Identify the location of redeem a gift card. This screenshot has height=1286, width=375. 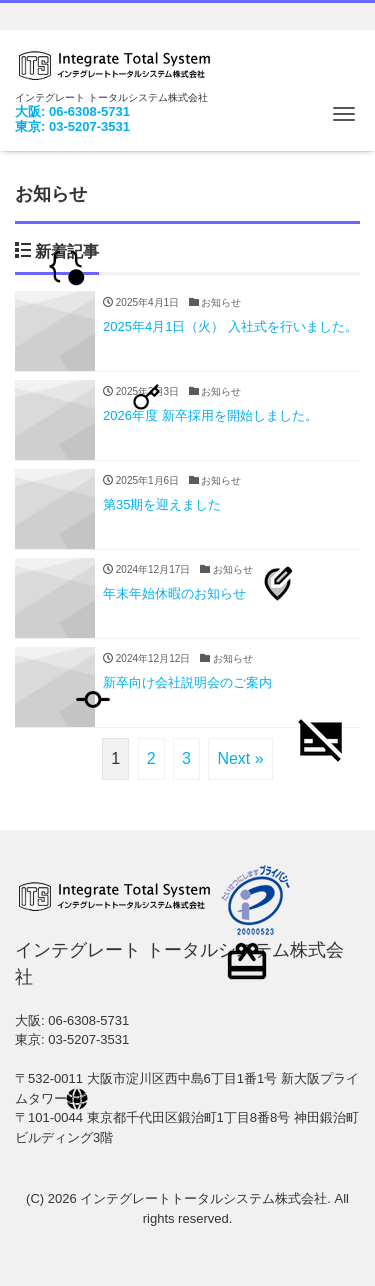
(247, 962).